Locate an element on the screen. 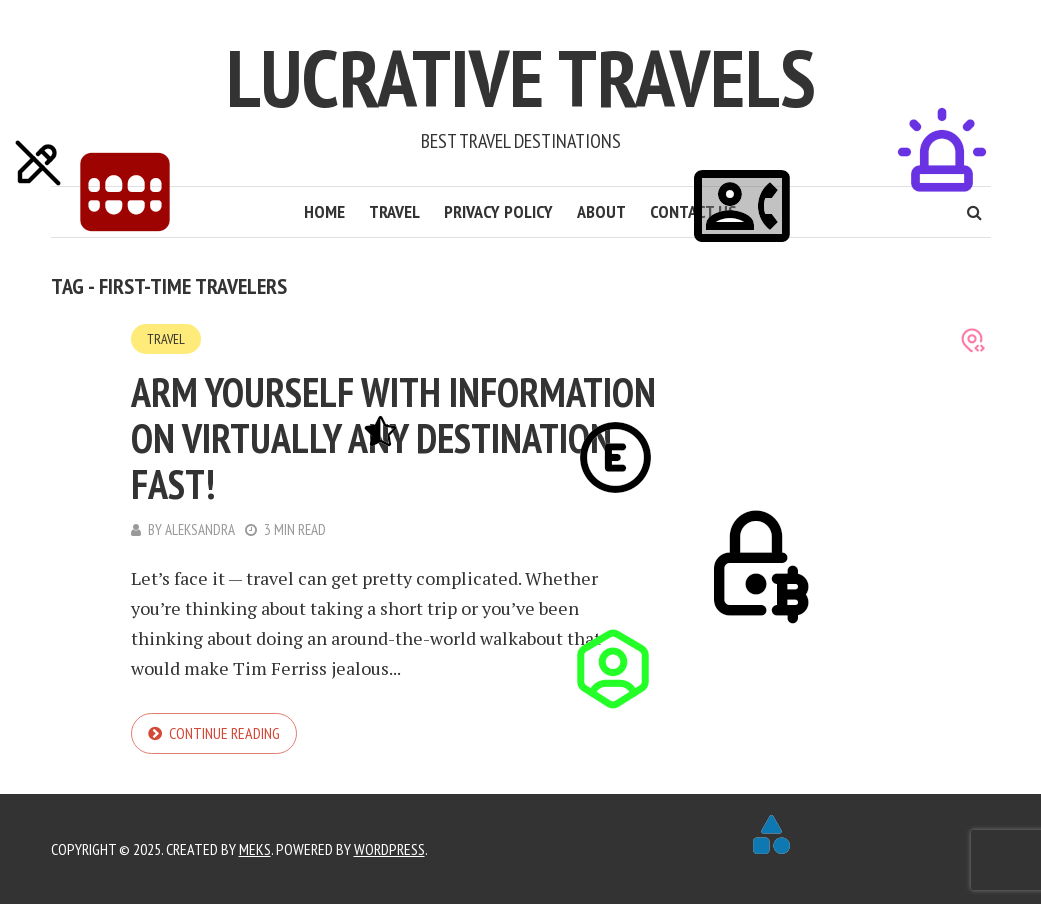 The width and height of the screenshot is (1041, 904). indicates east direction on a map or compass is located at coordinates (615, 457).